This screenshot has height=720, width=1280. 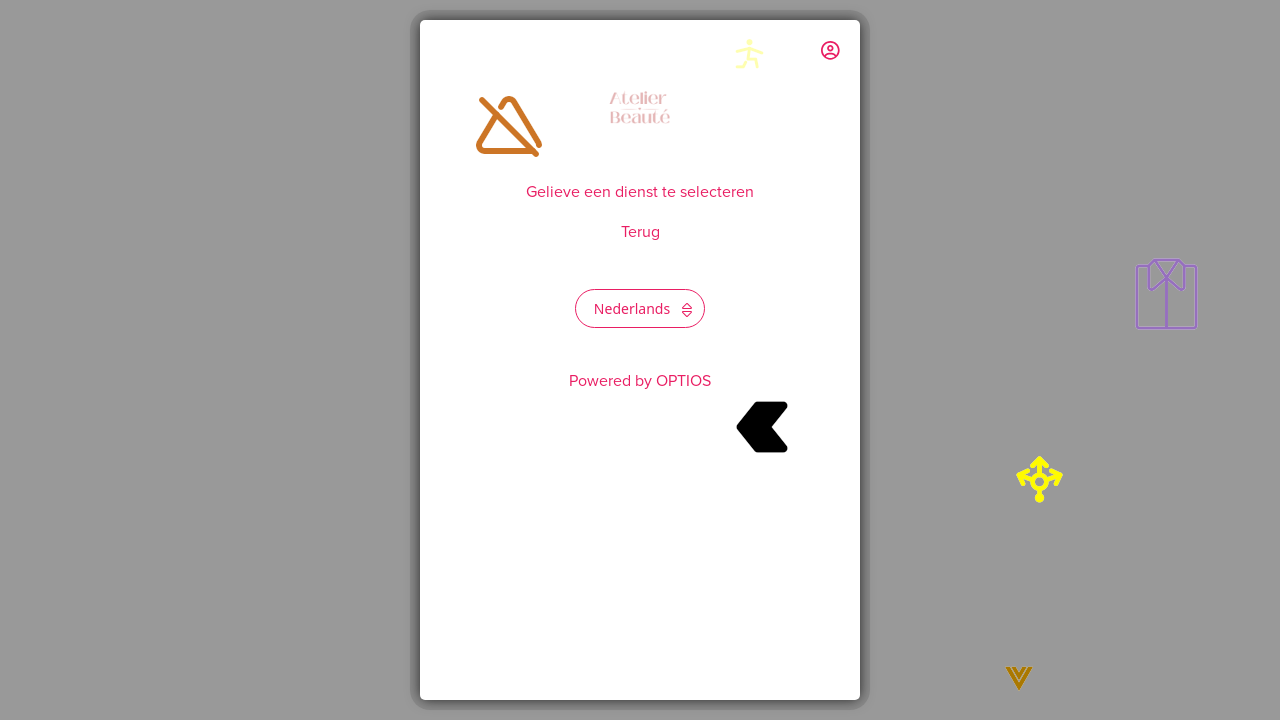 What do you see at coordinates (1039, 479) in the screenshot?
I see `configure load balancer settings` at bounding box center [1039, 479].